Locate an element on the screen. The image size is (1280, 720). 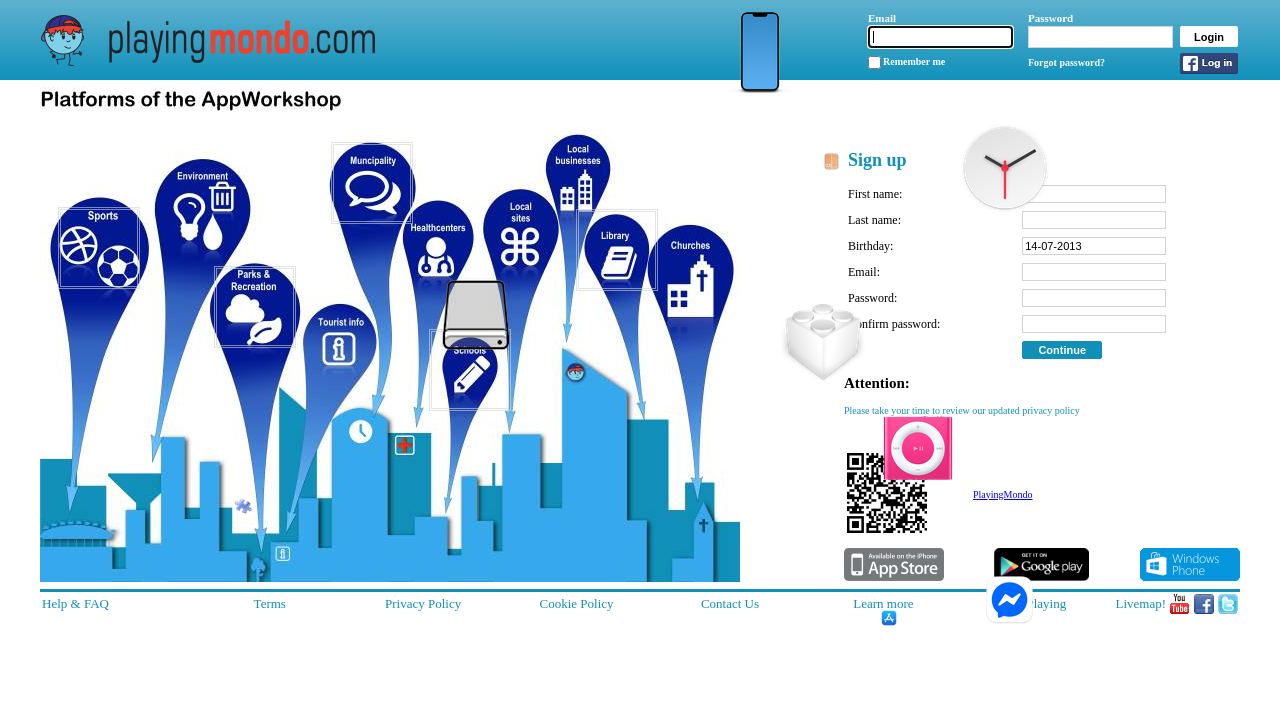
access date and time settings is located at coordinates (1005, 168).